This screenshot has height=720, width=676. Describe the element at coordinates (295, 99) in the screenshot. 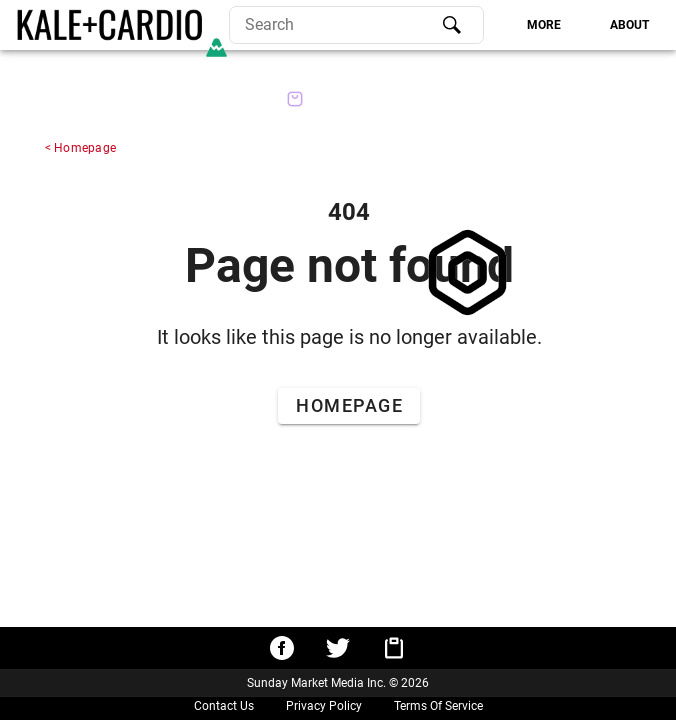

I see `open huawei appgallery store` at that location.